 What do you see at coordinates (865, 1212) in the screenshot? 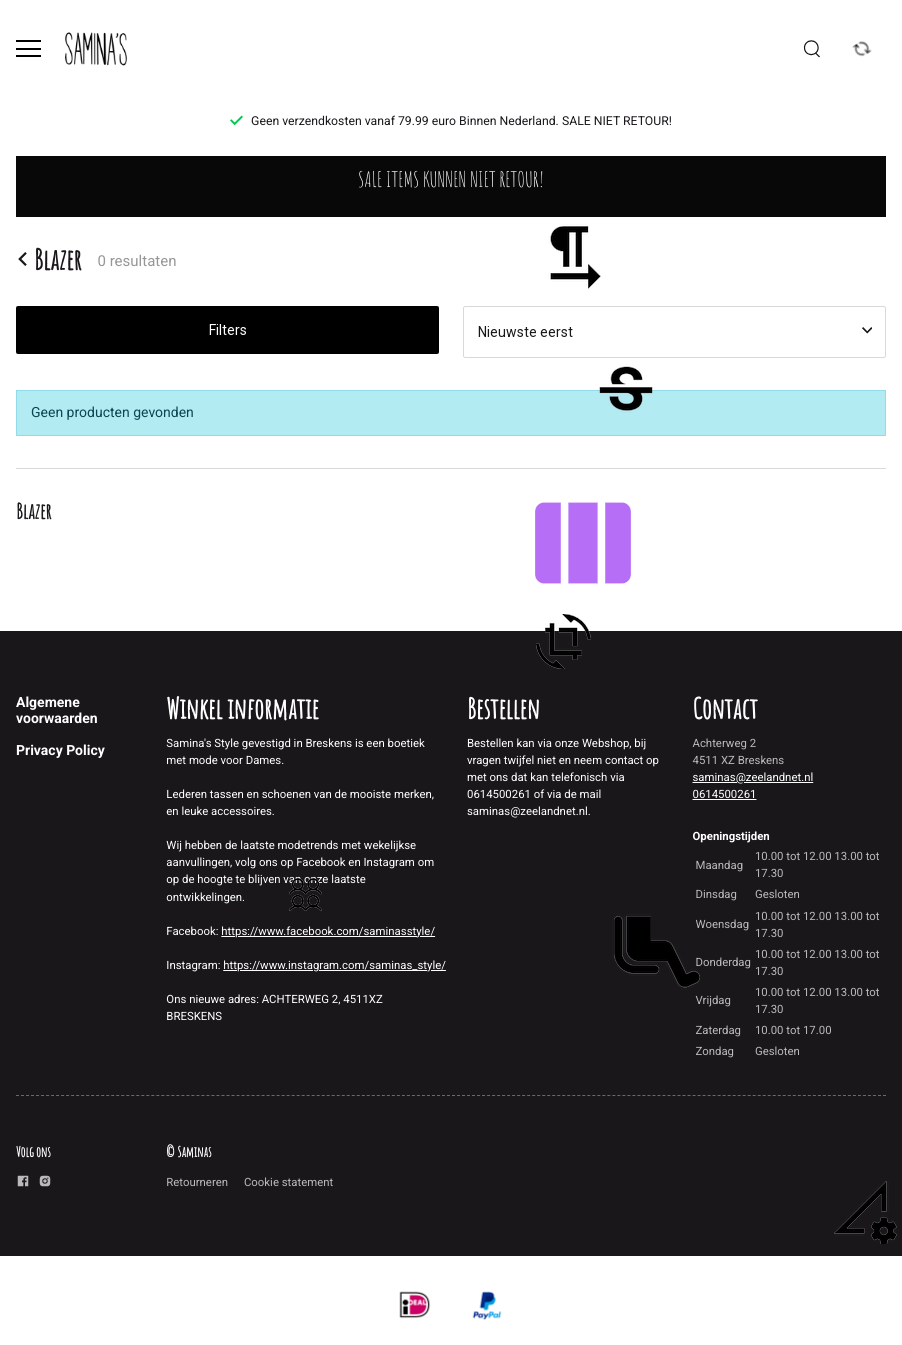
I see `configure data connection settings` at bounding box center [865, 1212].